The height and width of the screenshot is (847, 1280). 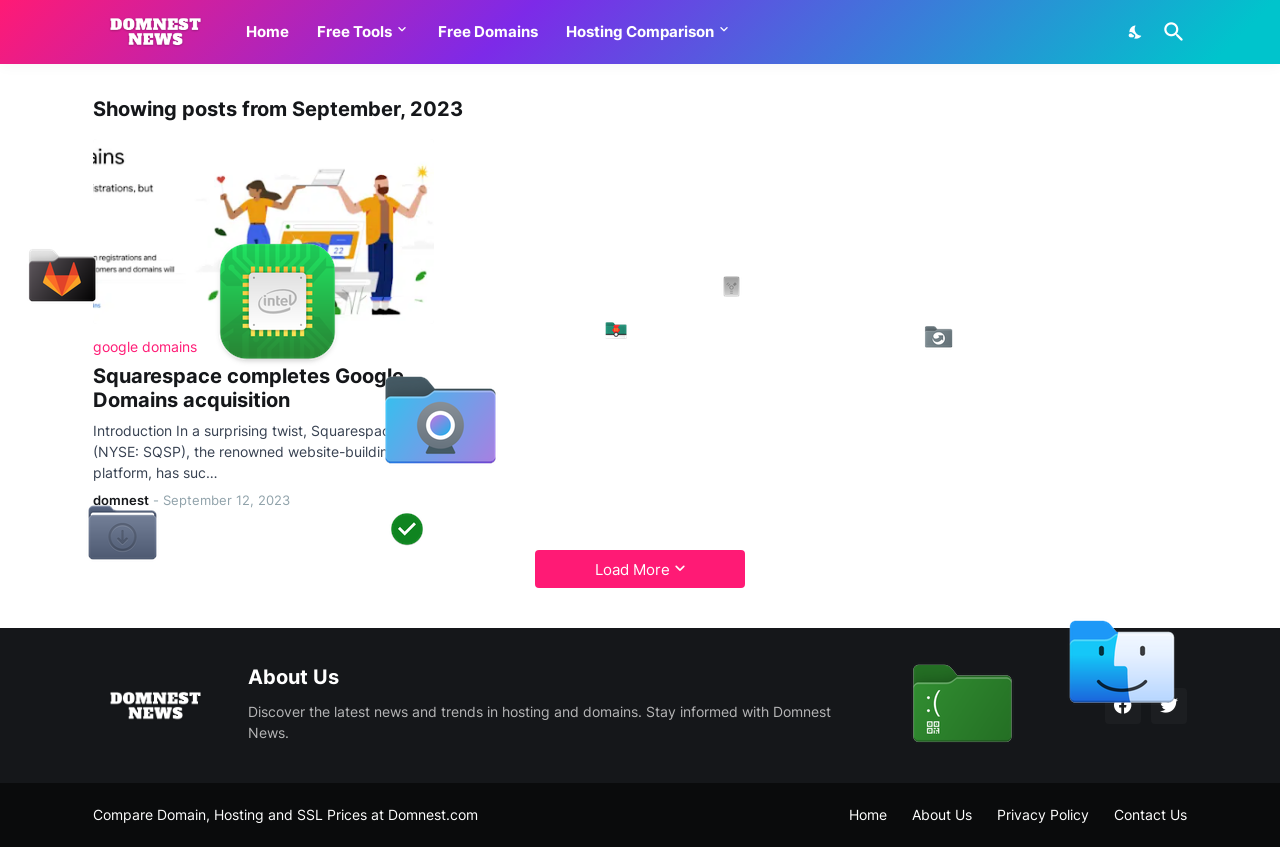 What do you see at coordinates (407, 529) in the screenshot?
I see `confirm or accept an action` at bounding box center [407, 529].